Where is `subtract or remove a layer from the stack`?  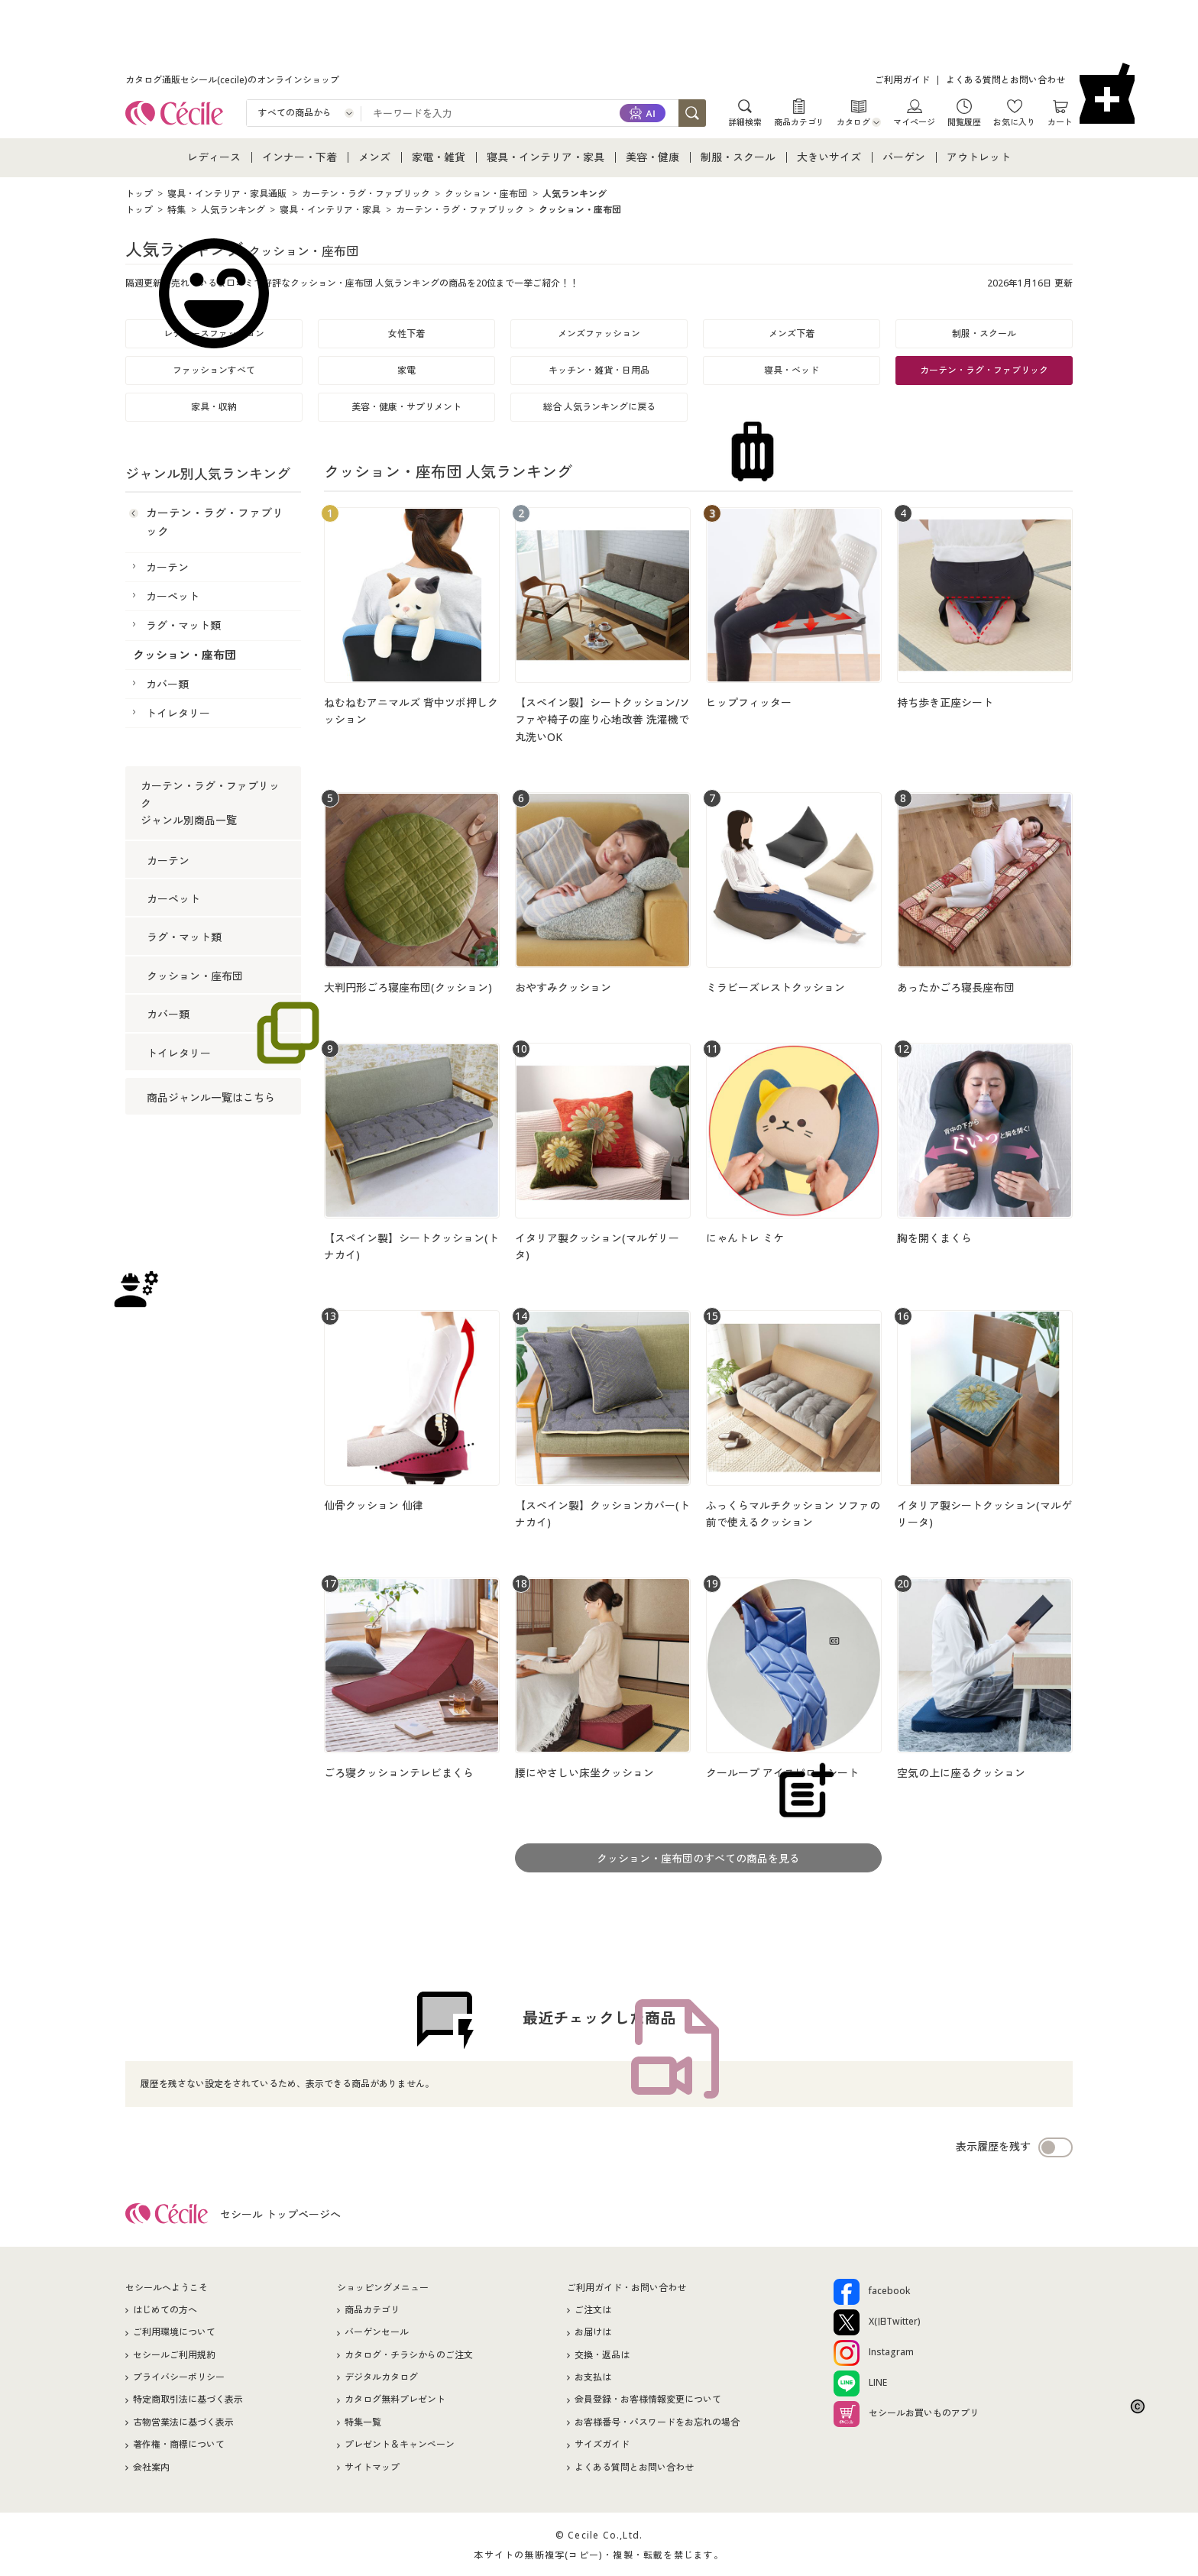 subtract or remove a layer from the stack is located at coordinates (288, 1033).